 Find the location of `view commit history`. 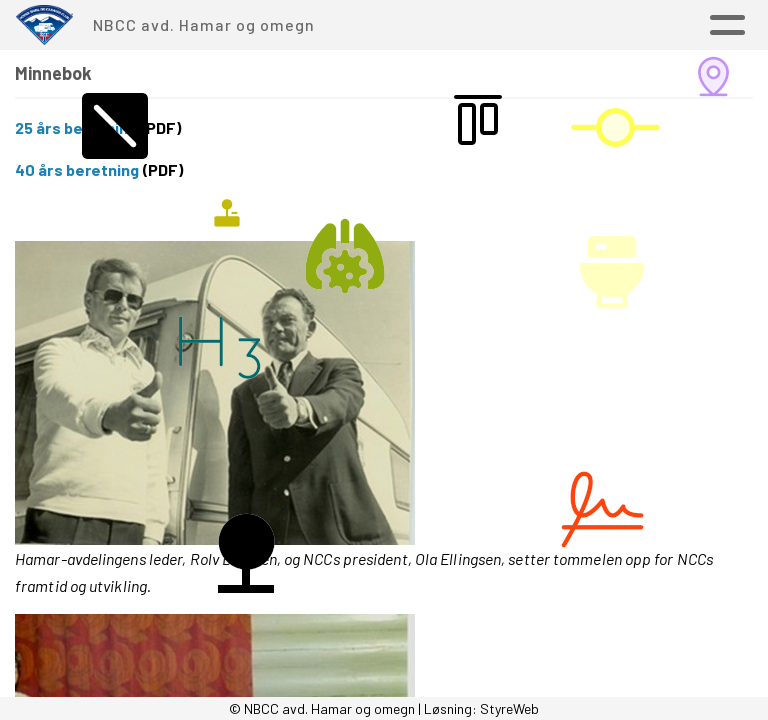

view commit history is located at coordinates (615, 127).